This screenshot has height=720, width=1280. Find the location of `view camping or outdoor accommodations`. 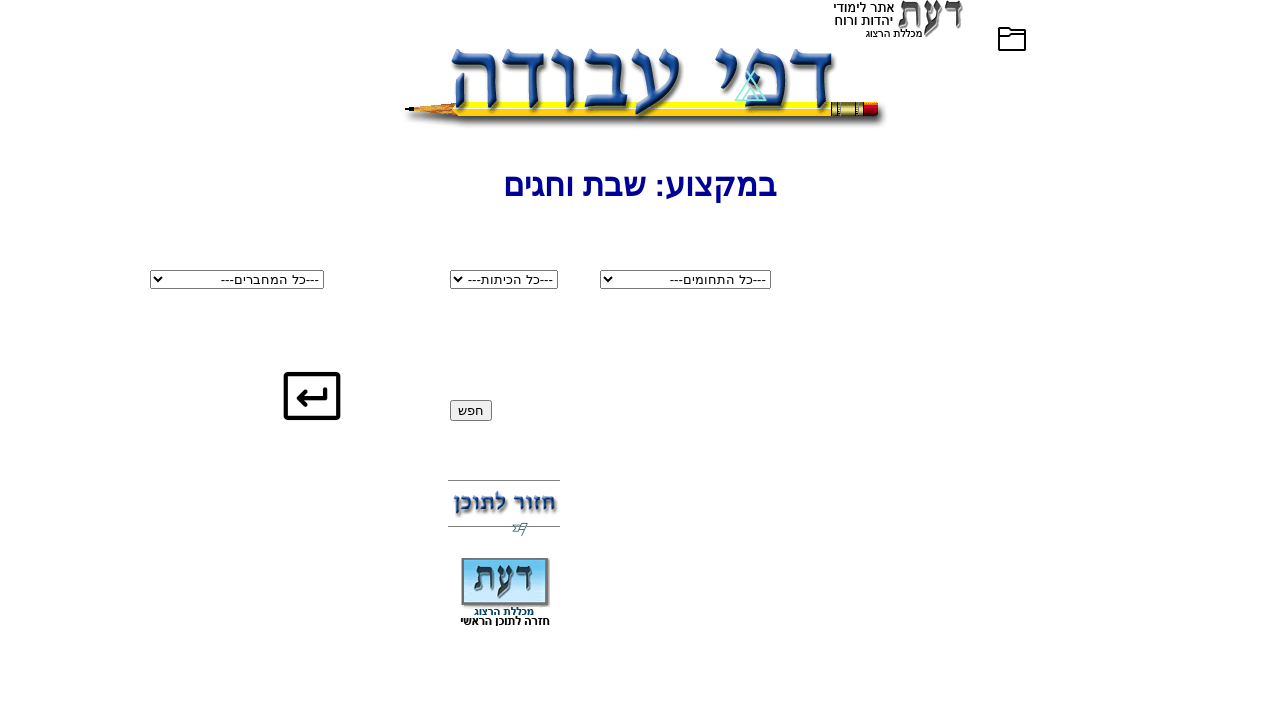

view camping or outdoor accommodations is located at coordinates (750, 87).